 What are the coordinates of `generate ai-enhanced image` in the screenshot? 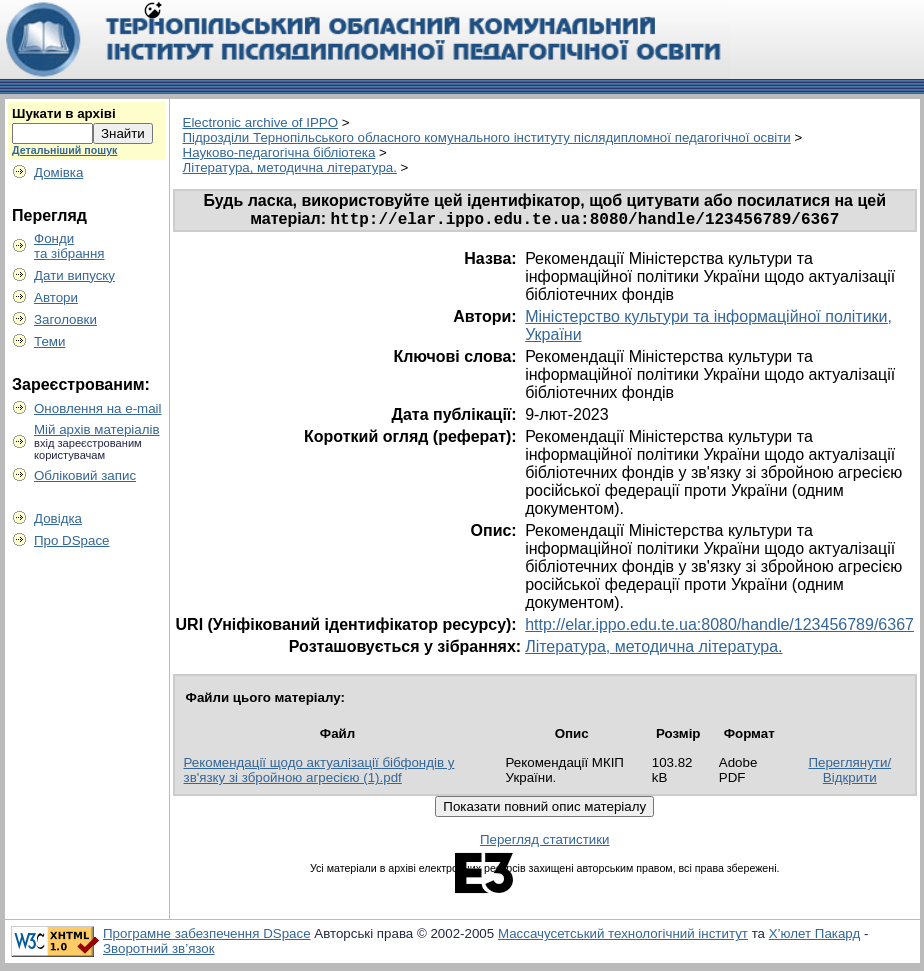 It's located at (152, 10).